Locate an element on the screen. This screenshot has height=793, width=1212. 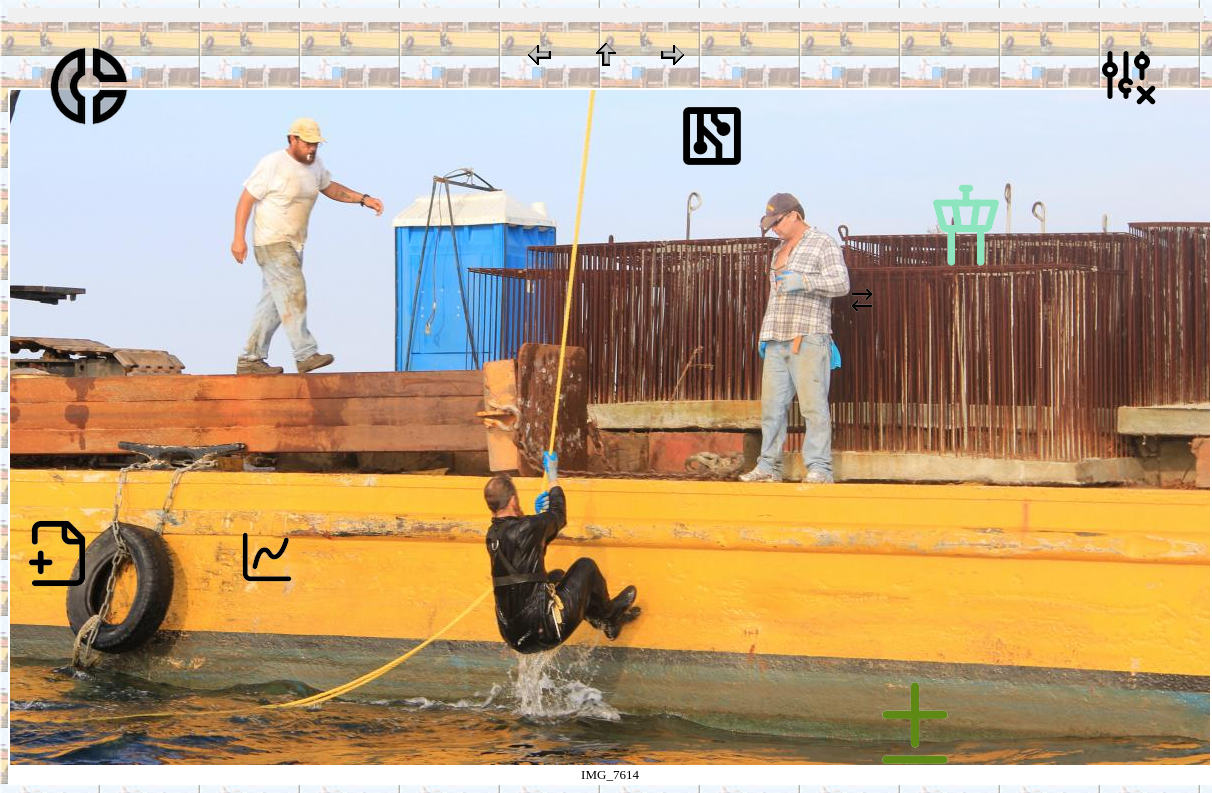
view differences between file versions is located at coordinates (915, 723).